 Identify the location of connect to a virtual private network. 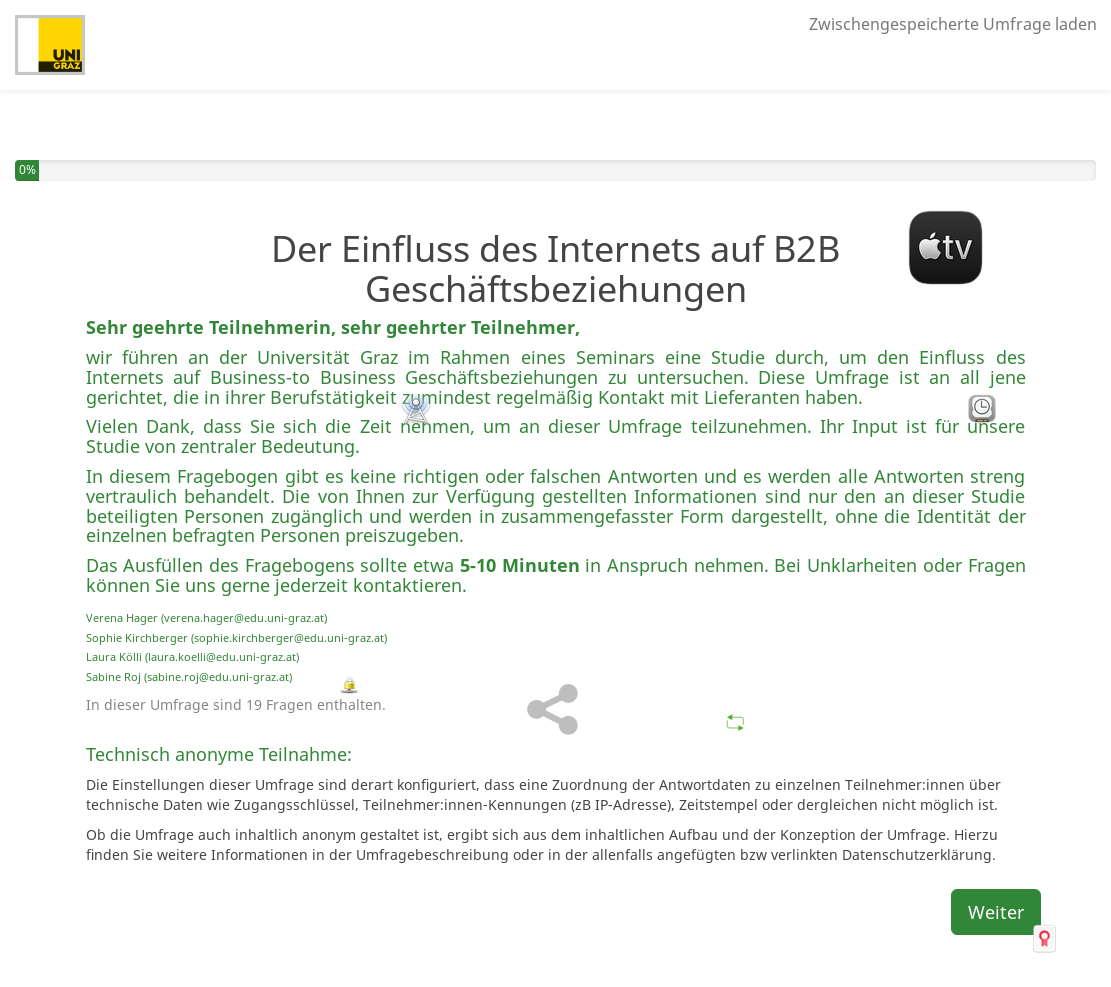
(349, 685).